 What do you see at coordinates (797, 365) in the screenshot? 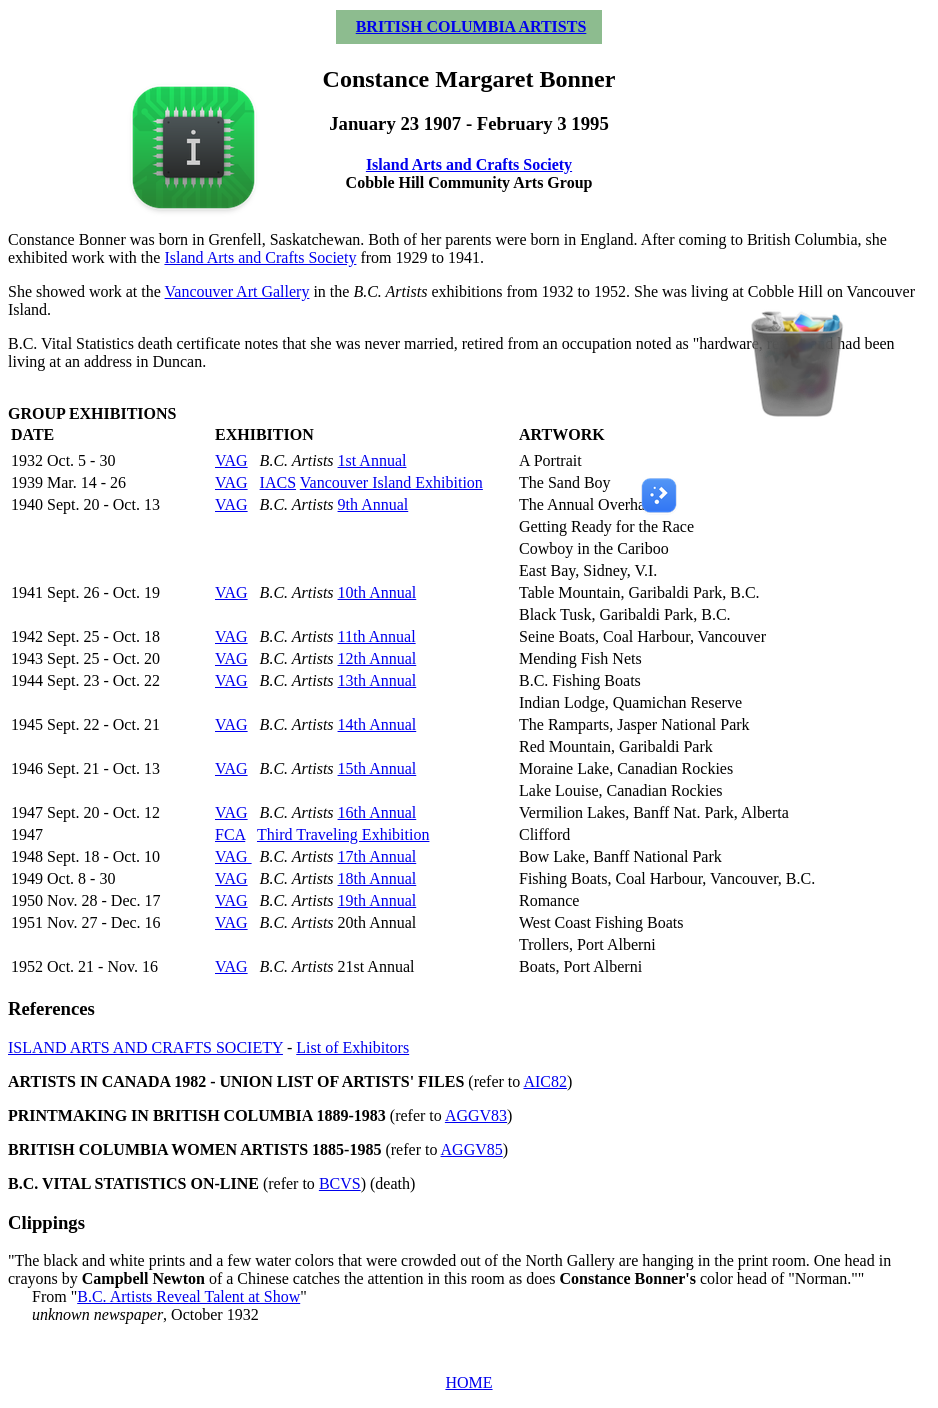
I see `trash bin with items ready to be emptied` at bounding box center [797, 365].